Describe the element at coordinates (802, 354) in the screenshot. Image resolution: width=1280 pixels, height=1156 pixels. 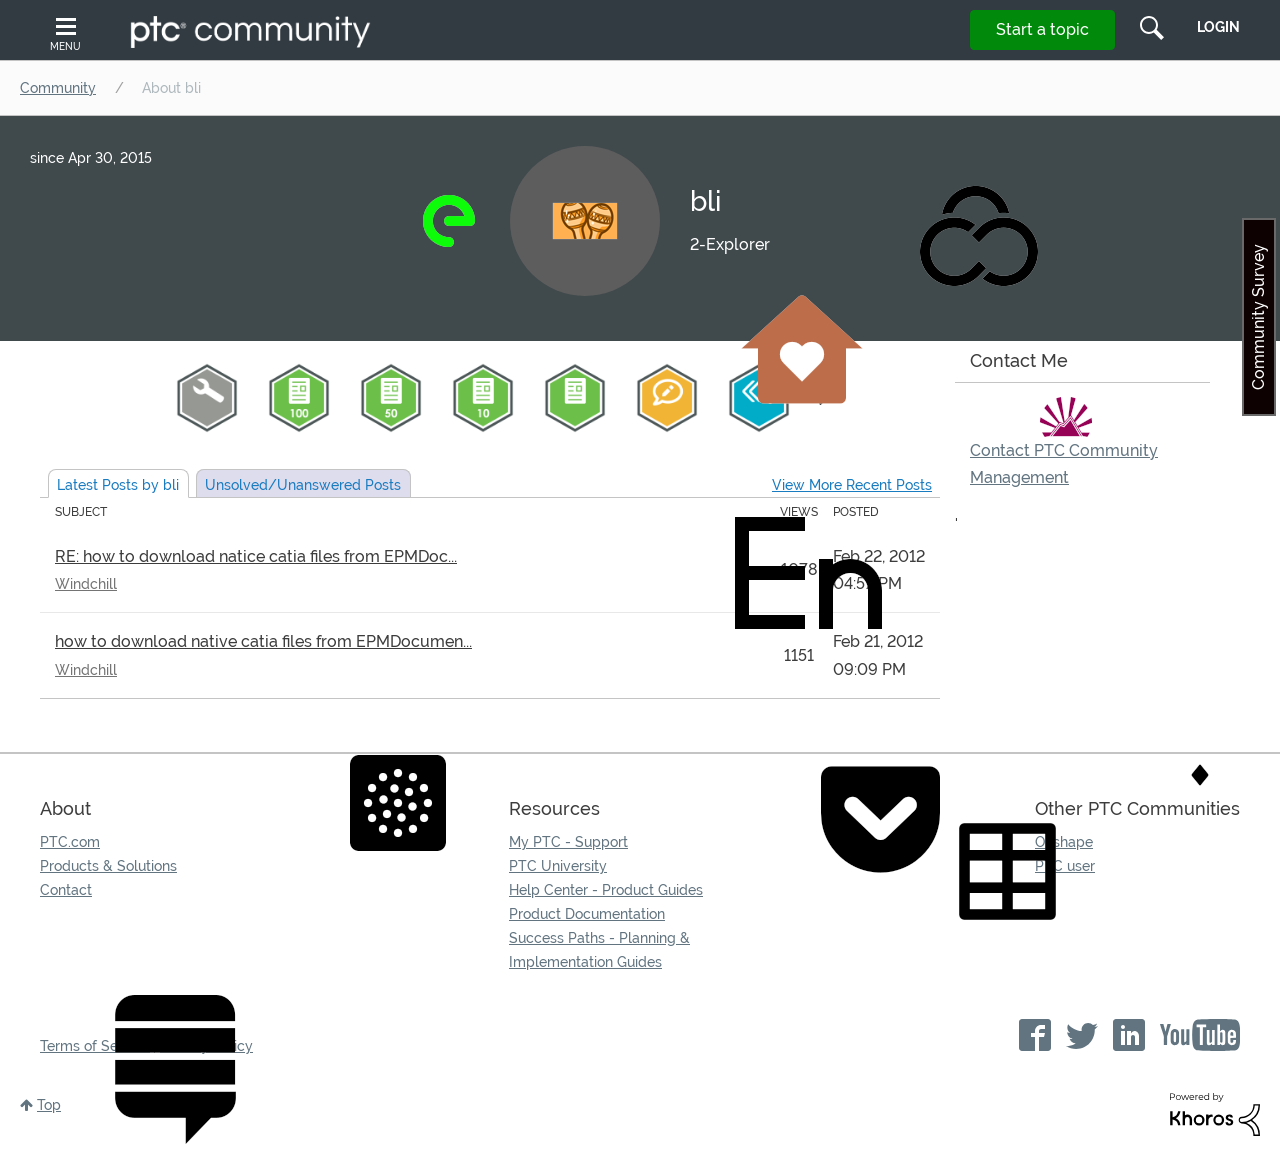
I see `access your favorite or loved home` at that location.